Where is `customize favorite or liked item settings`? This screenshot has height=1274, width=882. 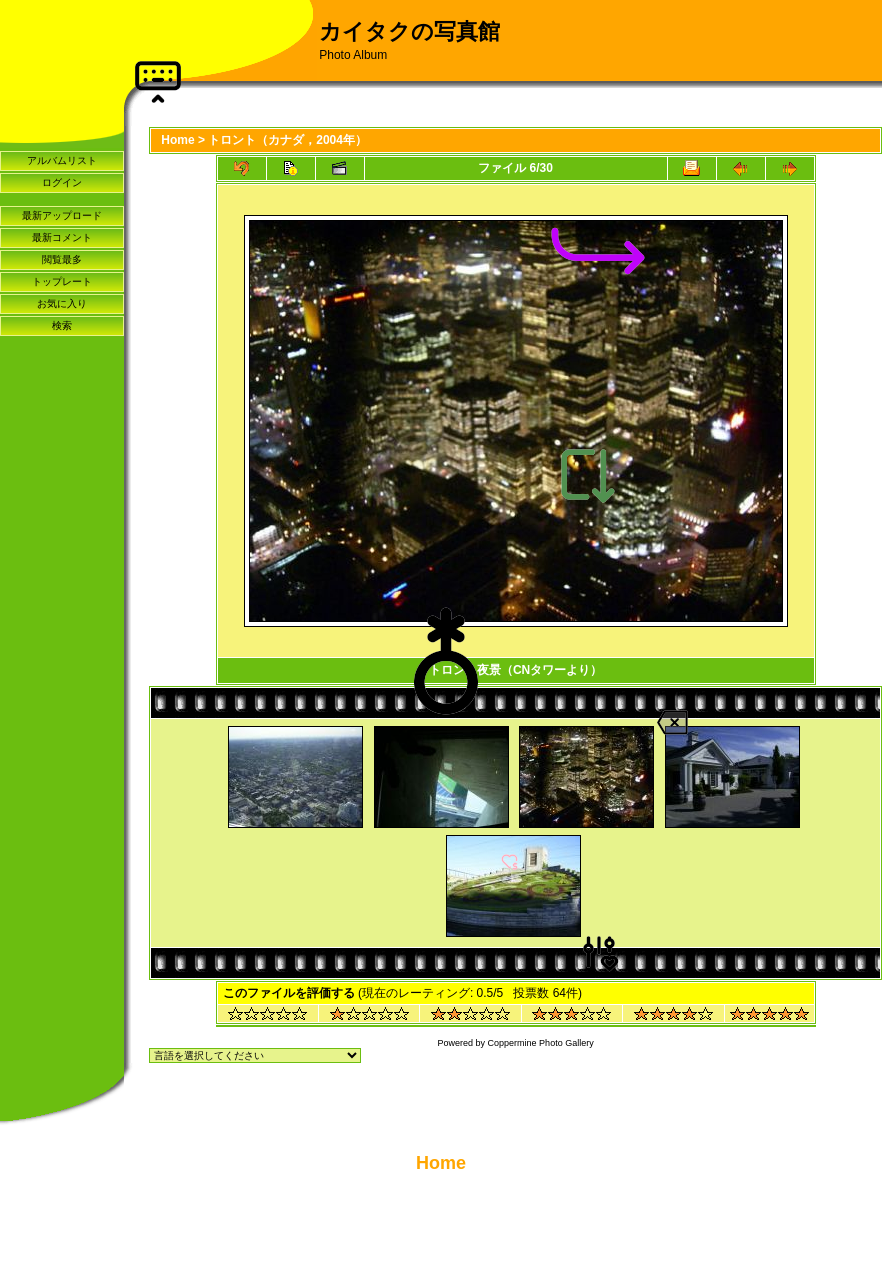 customize favorite or liked item settings is located at coordinates (599, 952).